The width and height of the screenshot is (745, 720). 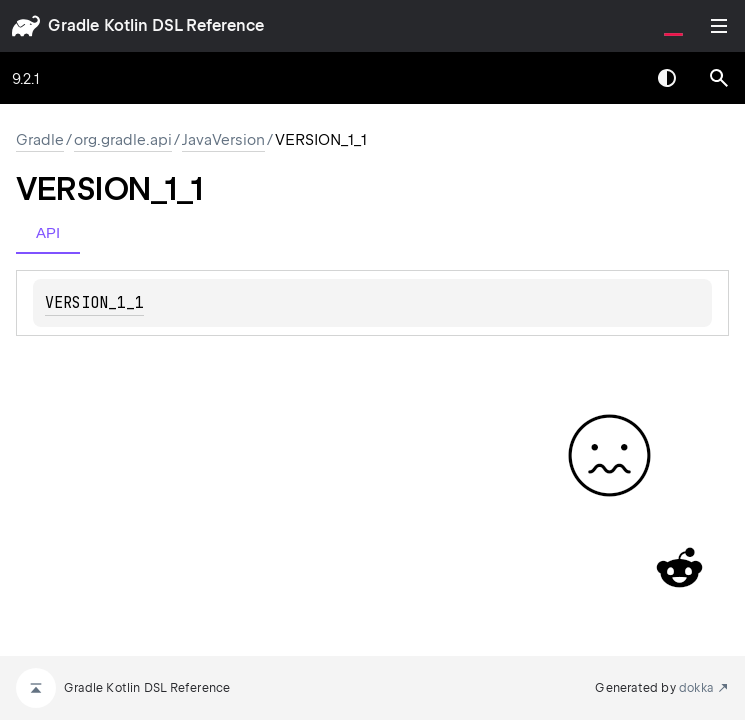 What do you see at coordinates (673, 34) in the screenshot?
I see `remove an item from a list or cart` at bounding box center [673, 34].